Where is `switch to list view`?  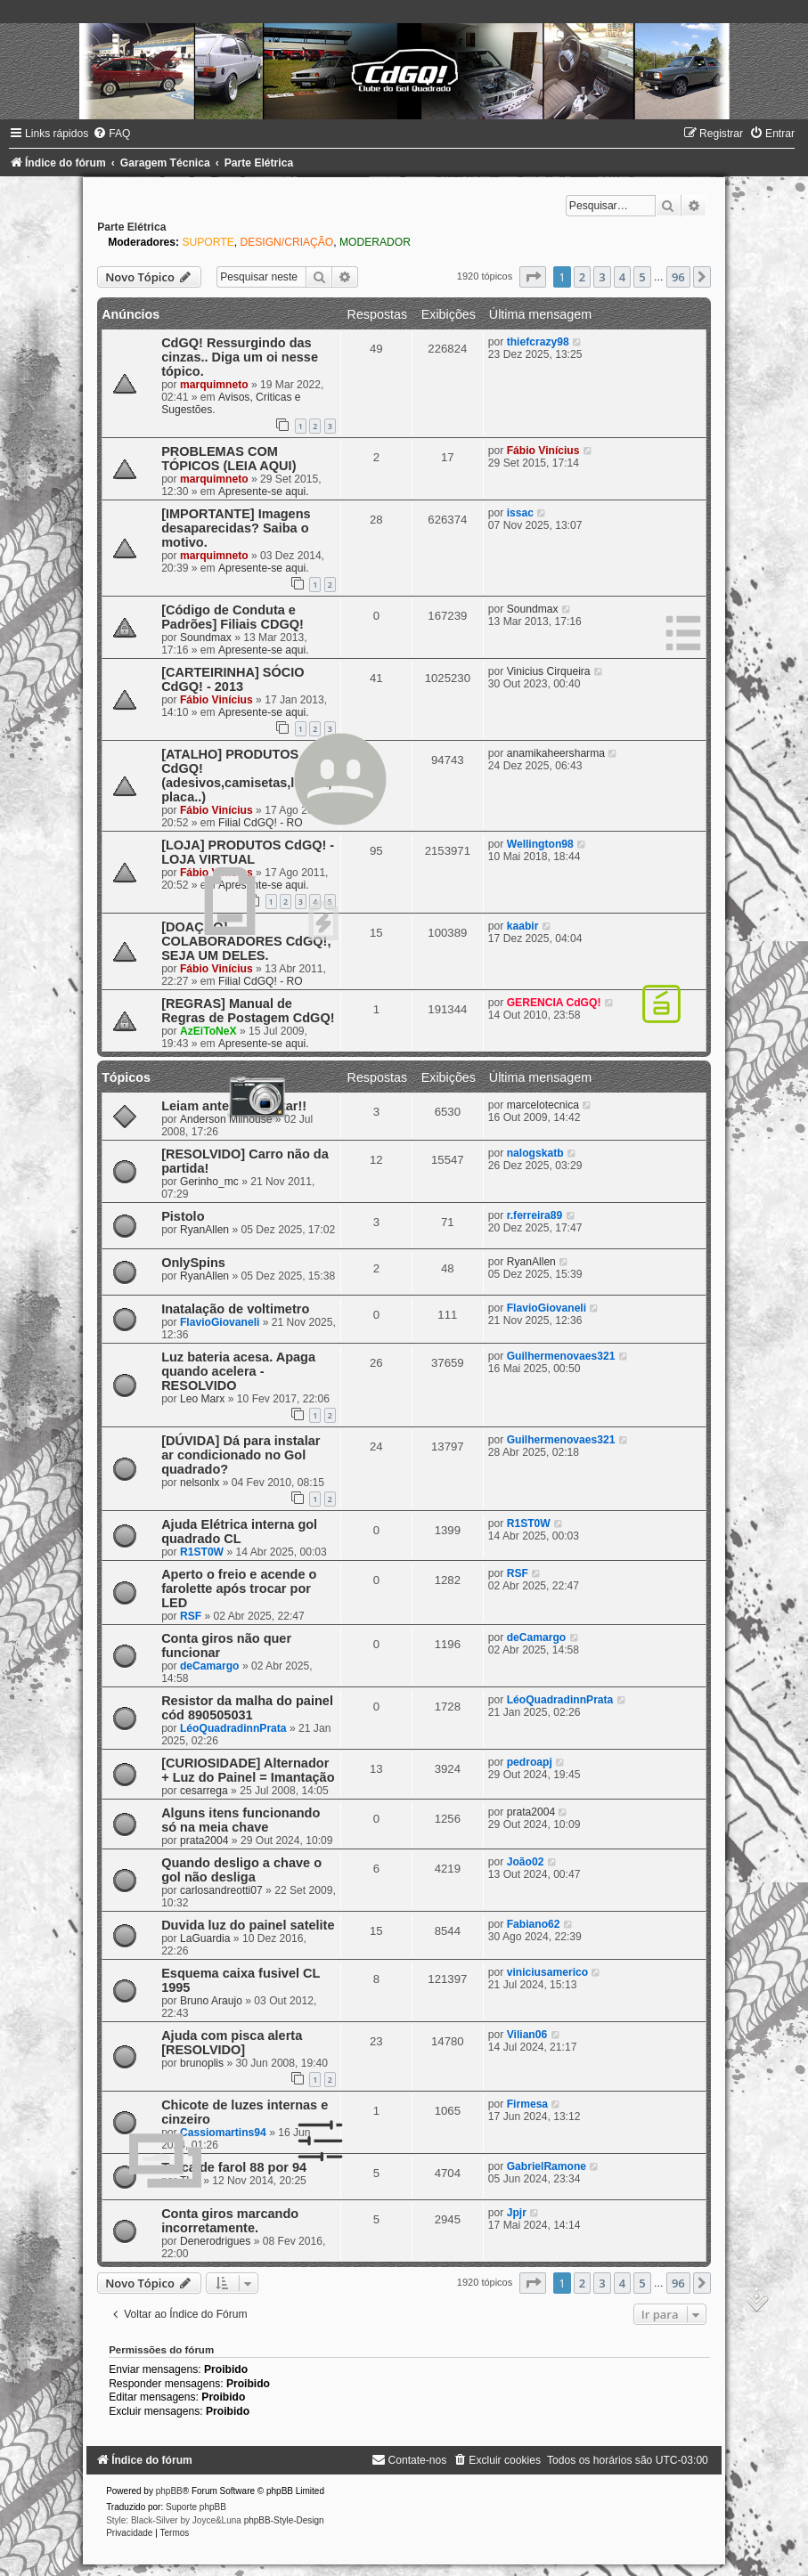
switch to list view is located at coordinates (683, 633).